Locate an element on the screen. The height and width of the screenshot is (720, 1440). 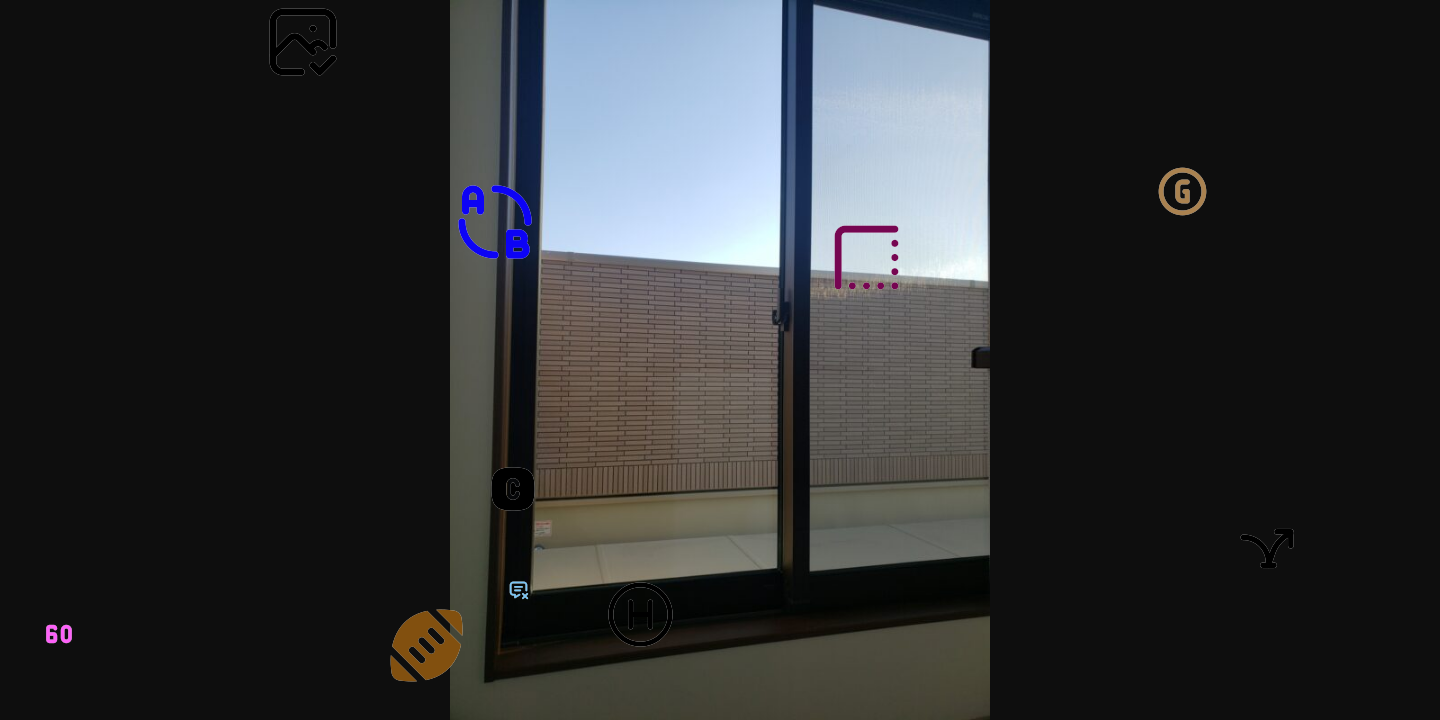
google account or google-related feature is located at coordinates (1182, 191).